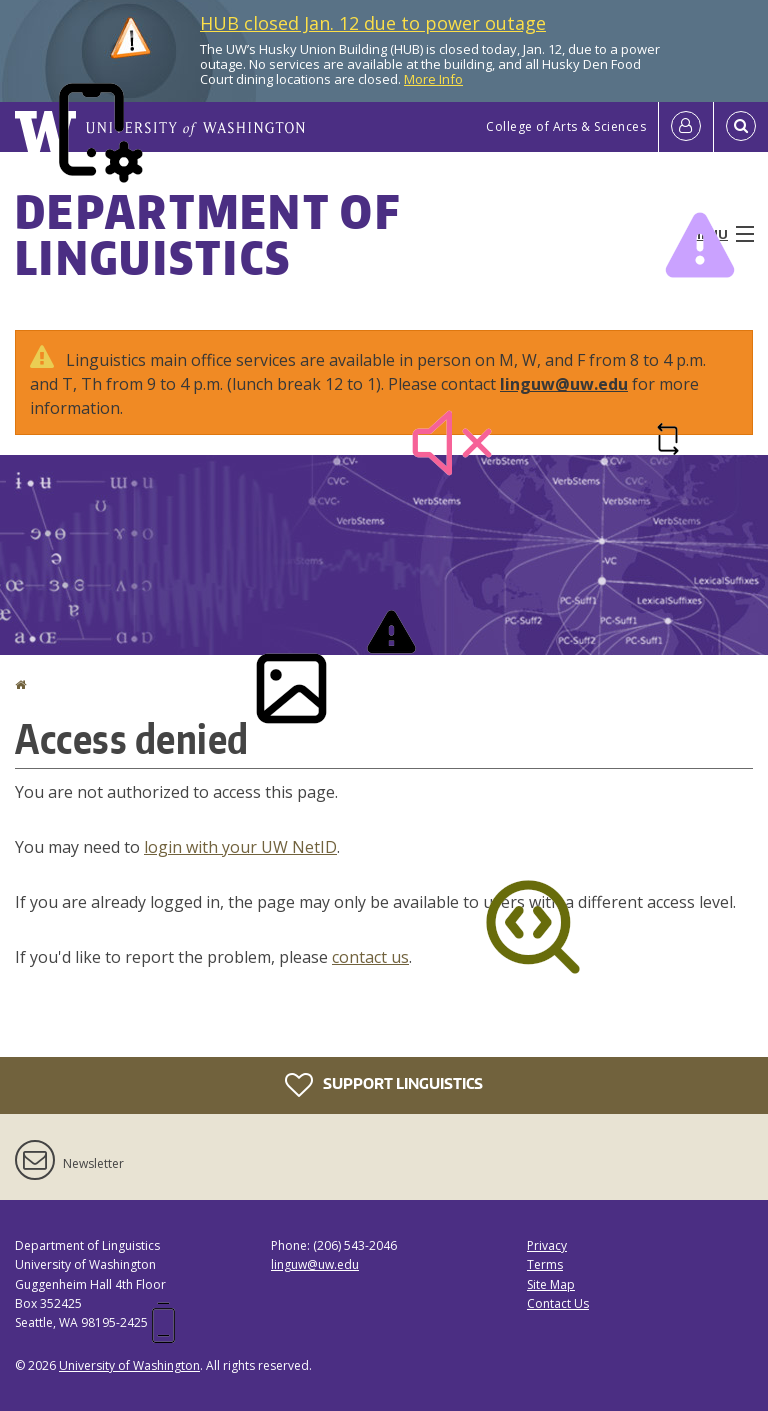 The height and width of the screenshot is (1411, 768). I want to click on indicates a warning or important alert, so click(700, 247).